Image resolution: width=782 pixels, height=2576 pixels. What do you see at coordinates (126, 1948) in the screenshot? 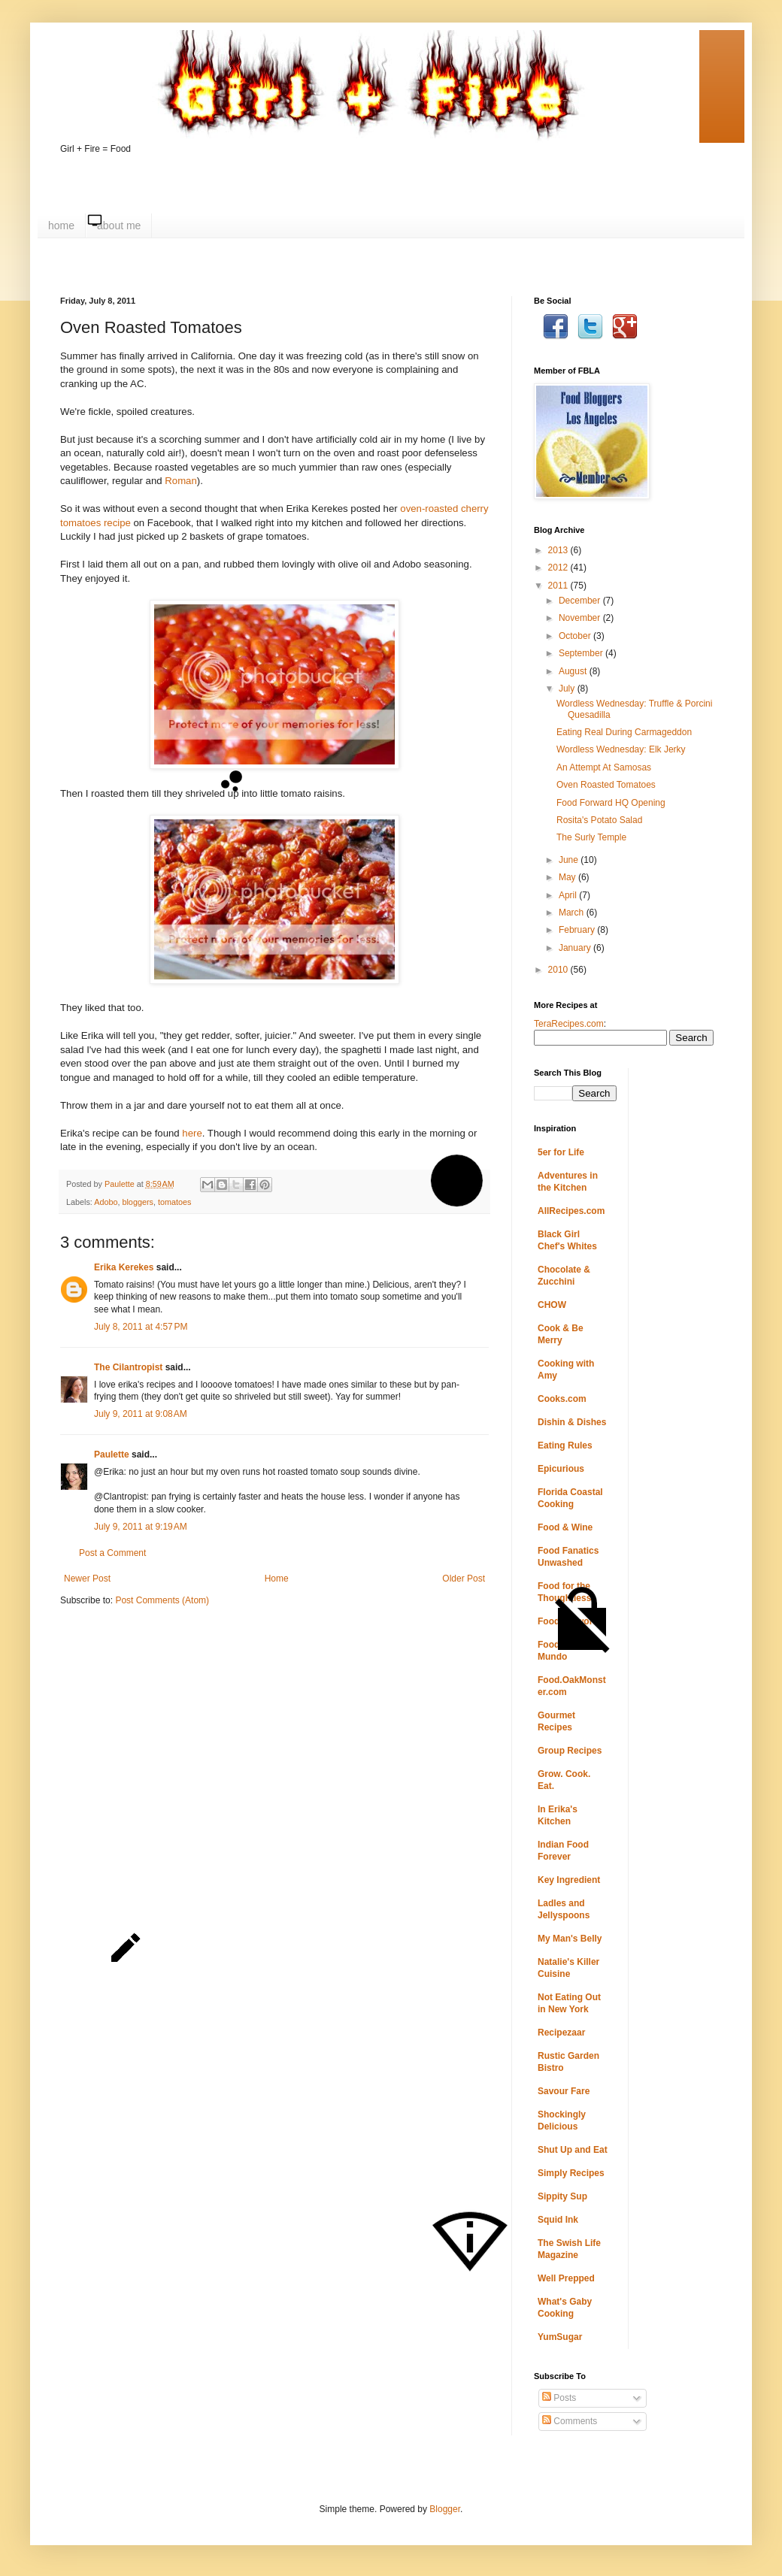
I see `edit this item` at bounding box center [126, 1948].